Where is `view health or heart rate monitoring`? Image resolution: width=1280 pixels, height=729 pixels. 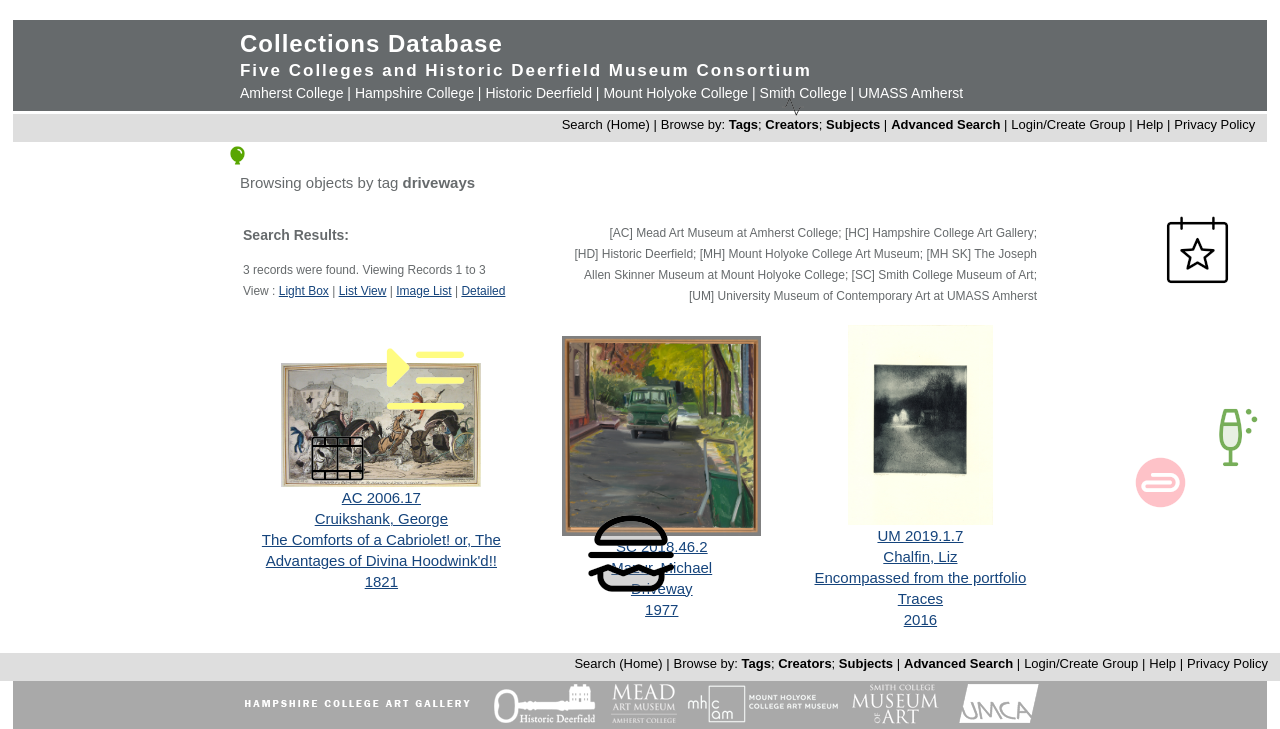
view health or heart rate monitoring is located at coordinates (793, 107).